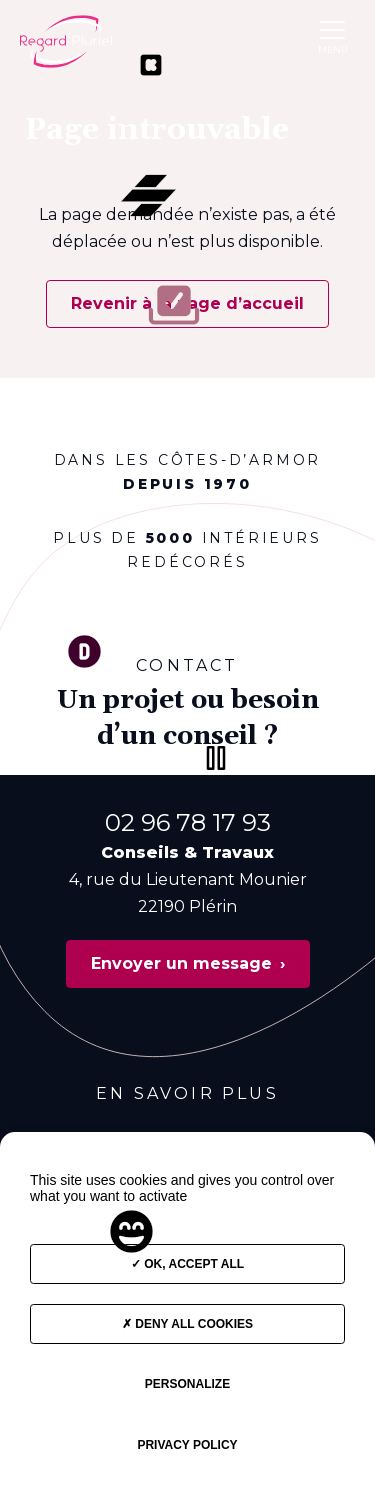 This screenshot has height=1486, width=375. What do you see at coordinates (148, 195) in the screenshot?
I see `stencil framework logo` at bounding box center [148, 195].